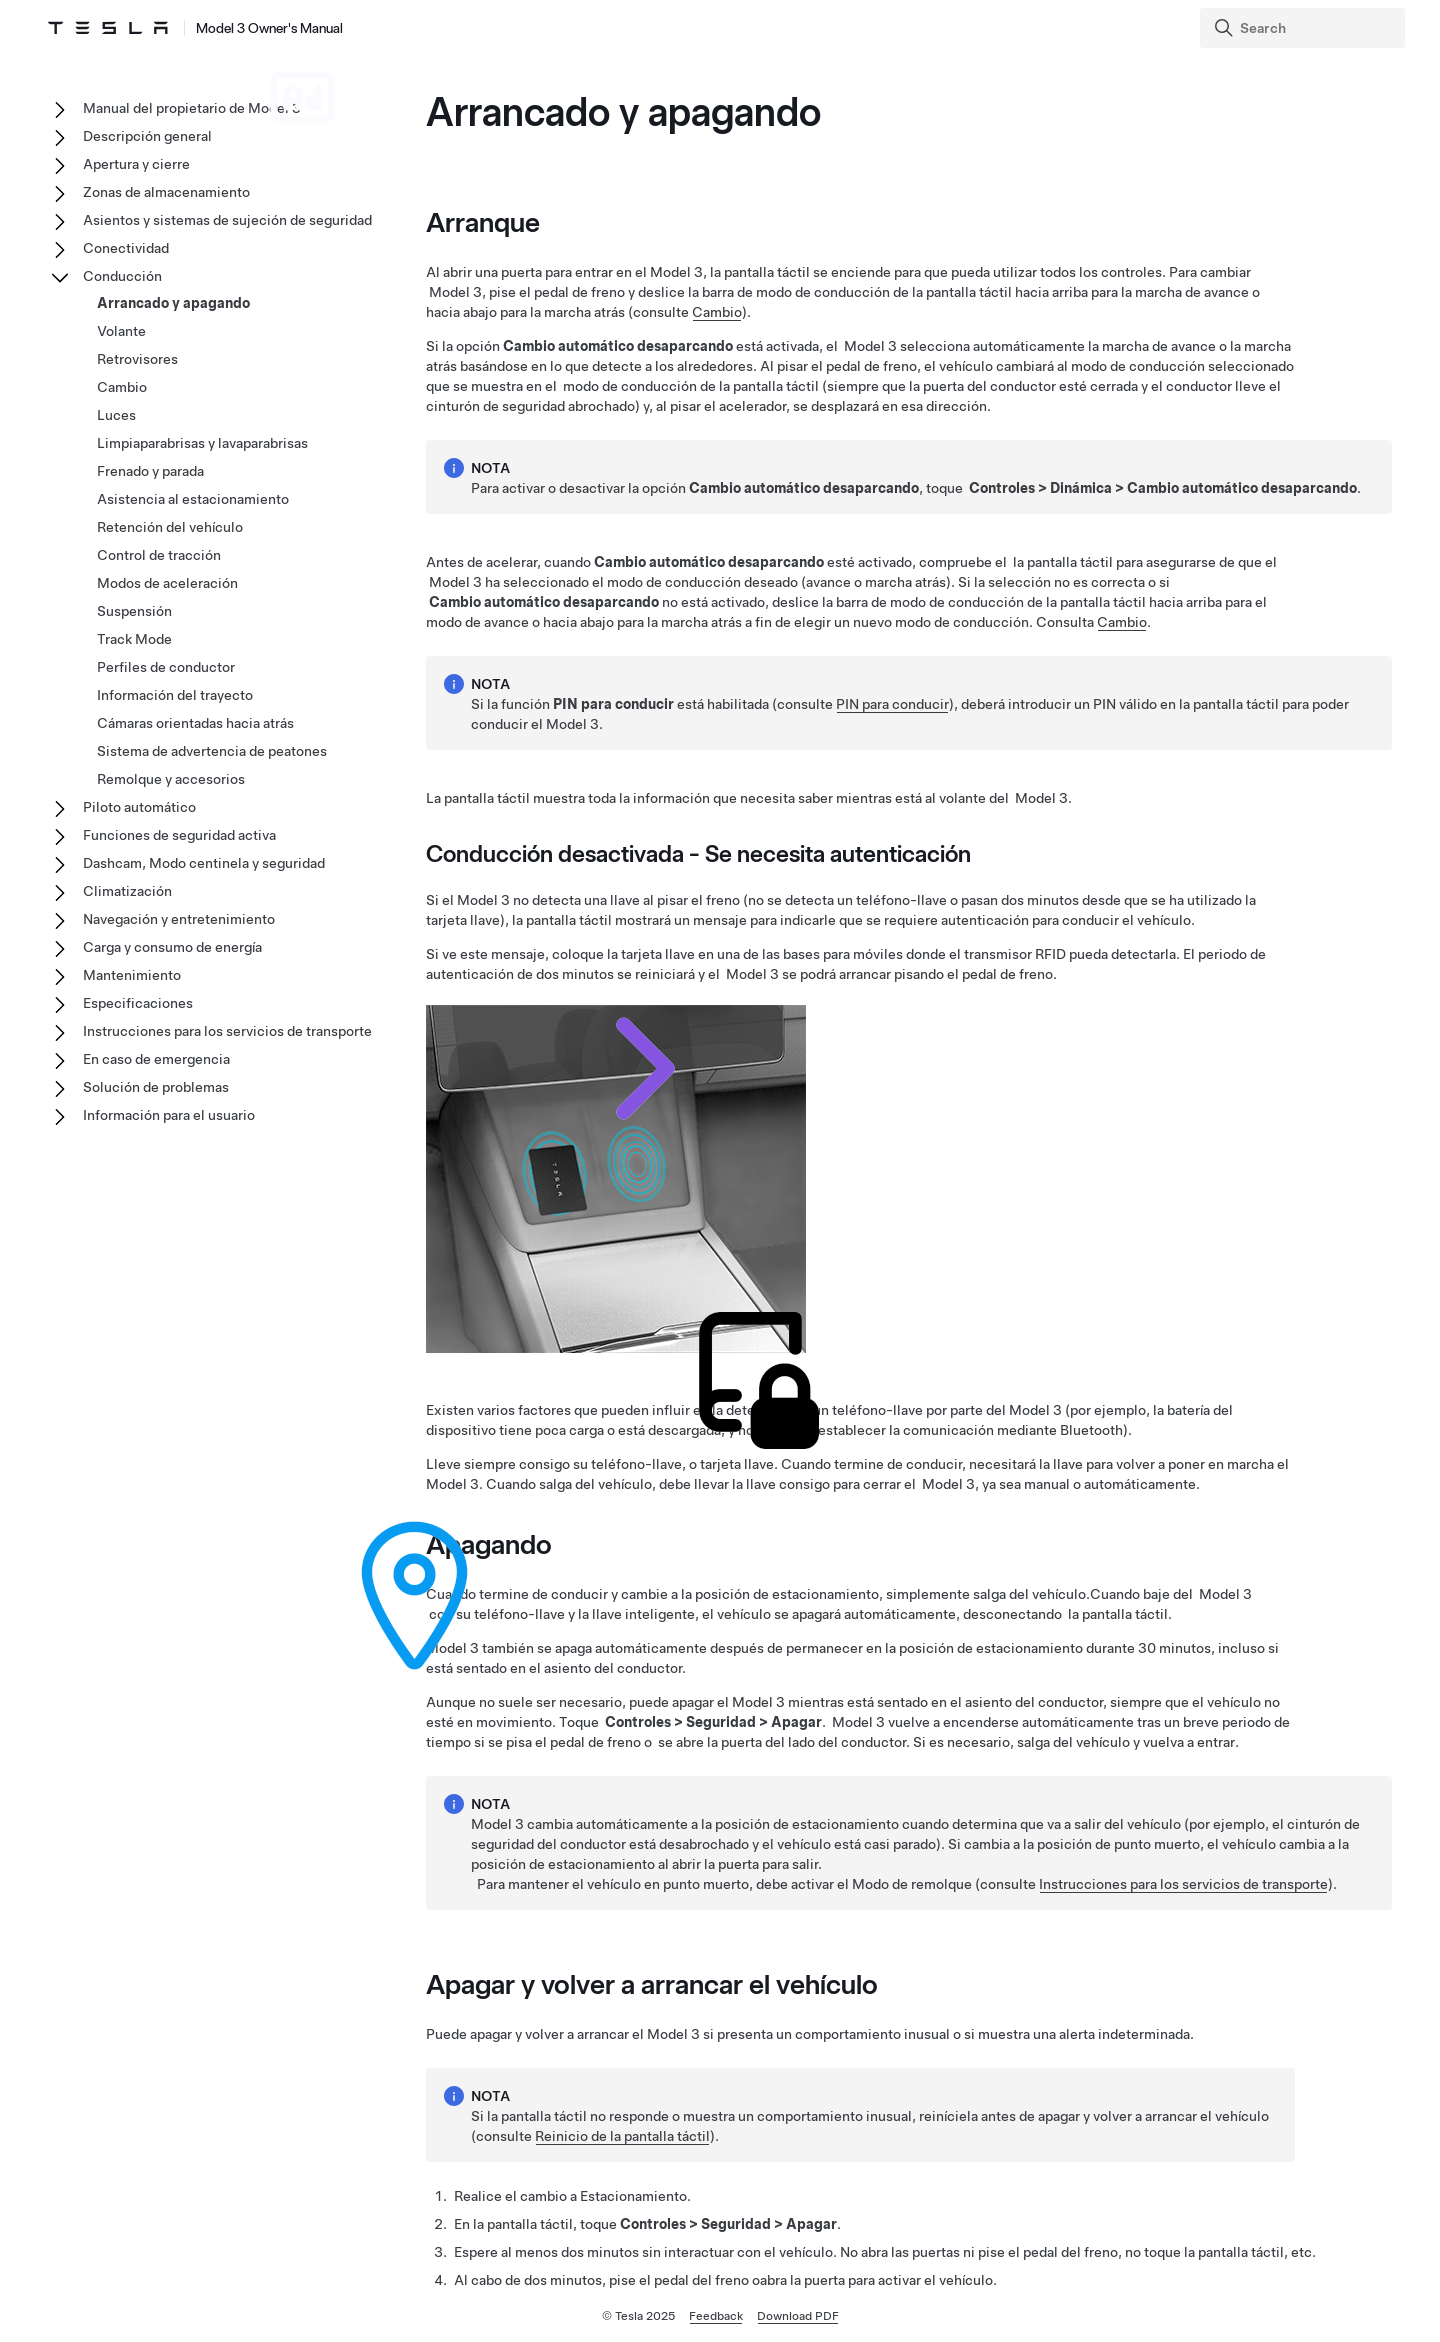 Image resolution: width=1440 pixels, height=2342 pixels. What do you see at coordinates (414, 1595) in the screenshot?
I see `view current location on map` at bounding box center [414, 1595].